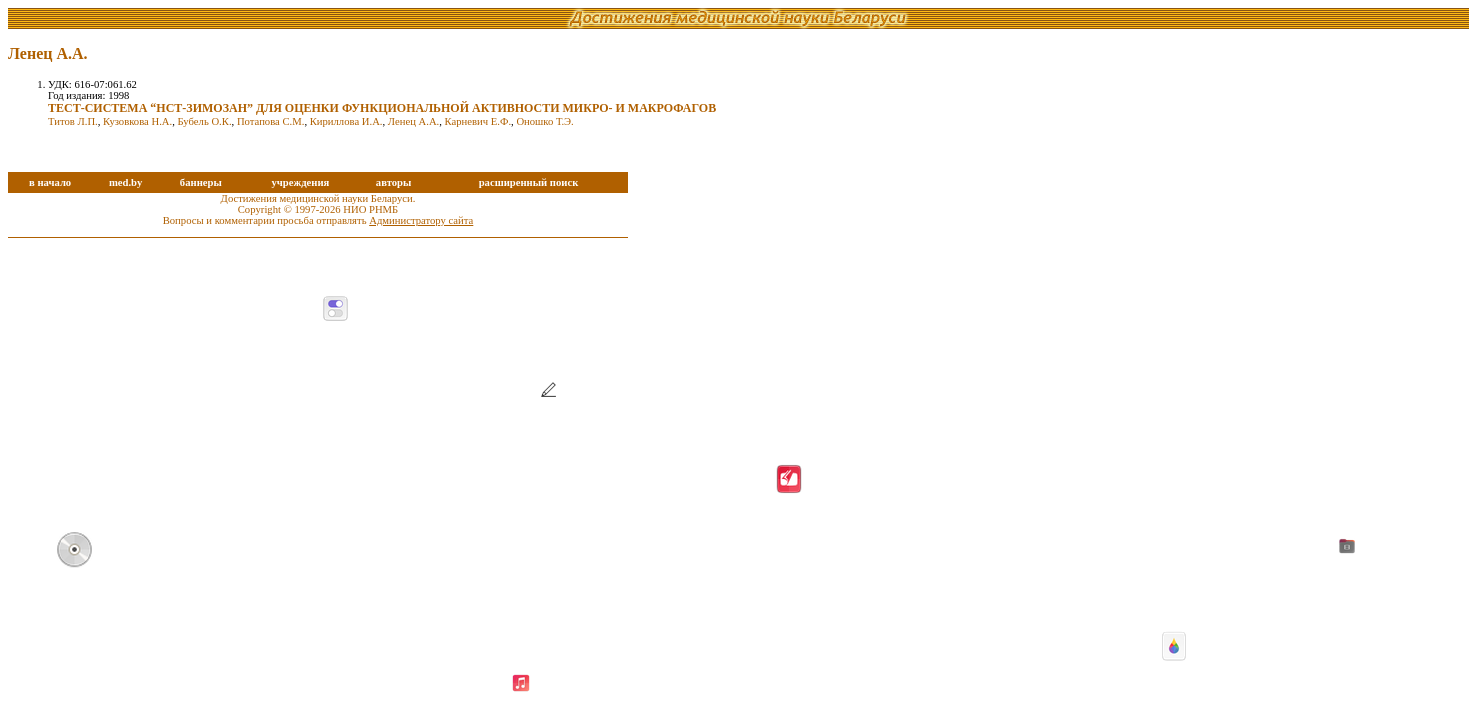  I want to click on open your videos folder, so click(1347, 546).